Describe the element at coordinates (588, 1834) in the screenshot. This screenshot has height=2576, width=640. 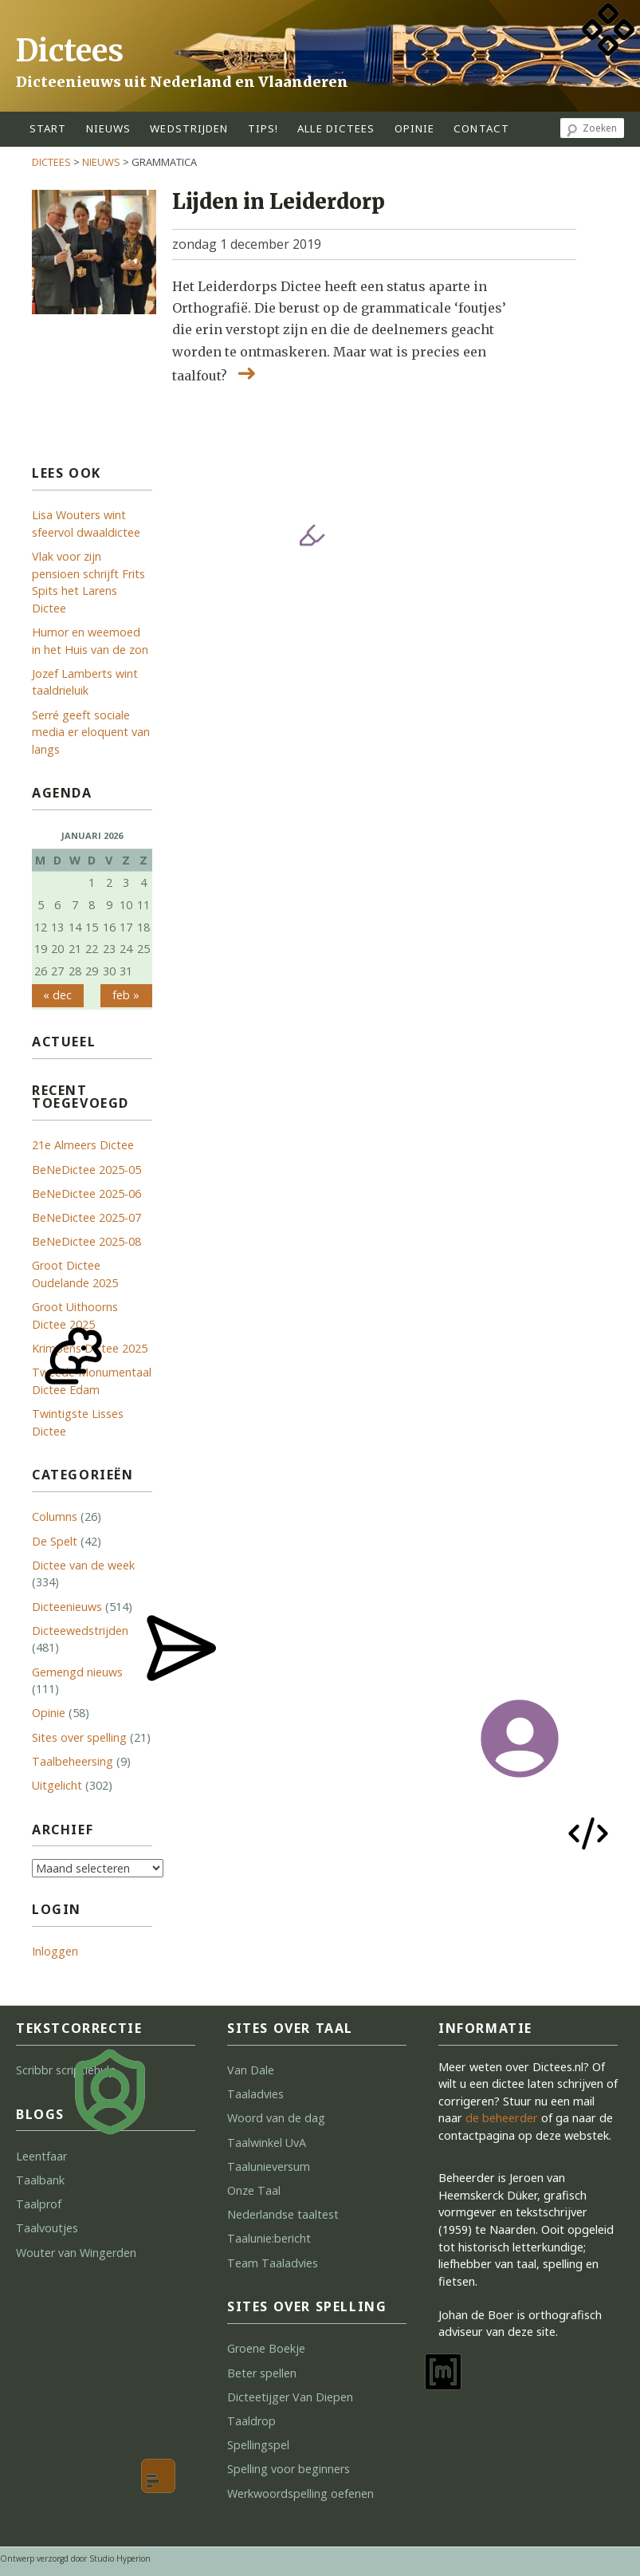
I see `view or edit source code` at that location.